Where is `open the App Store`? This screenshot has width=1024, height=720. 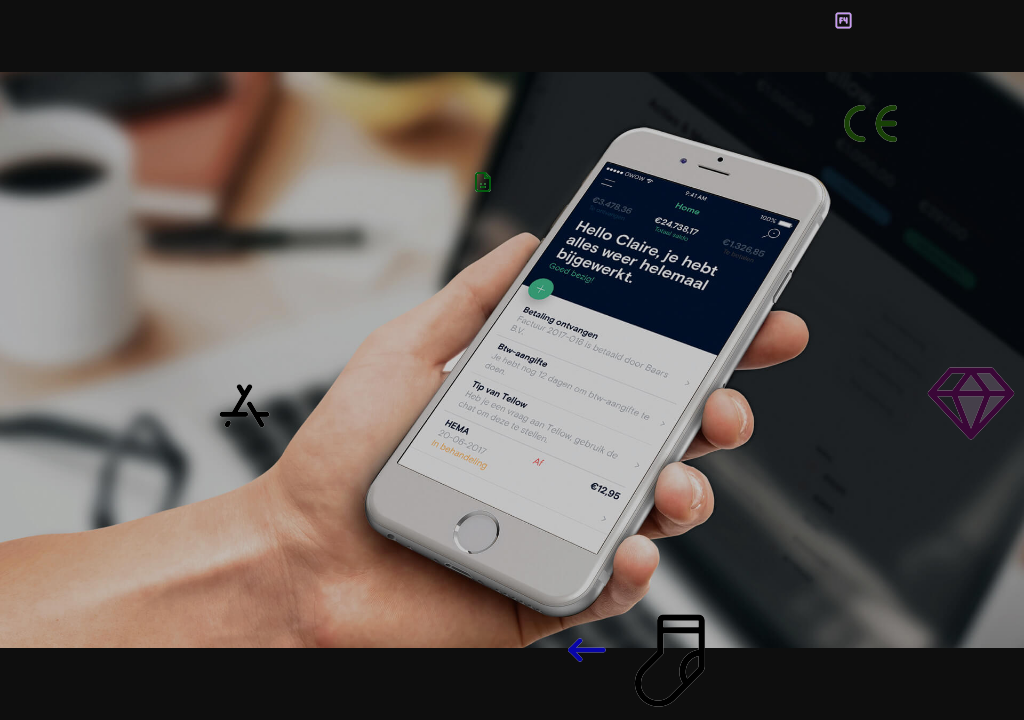 open the App Store is located at coordinates (244, 407).